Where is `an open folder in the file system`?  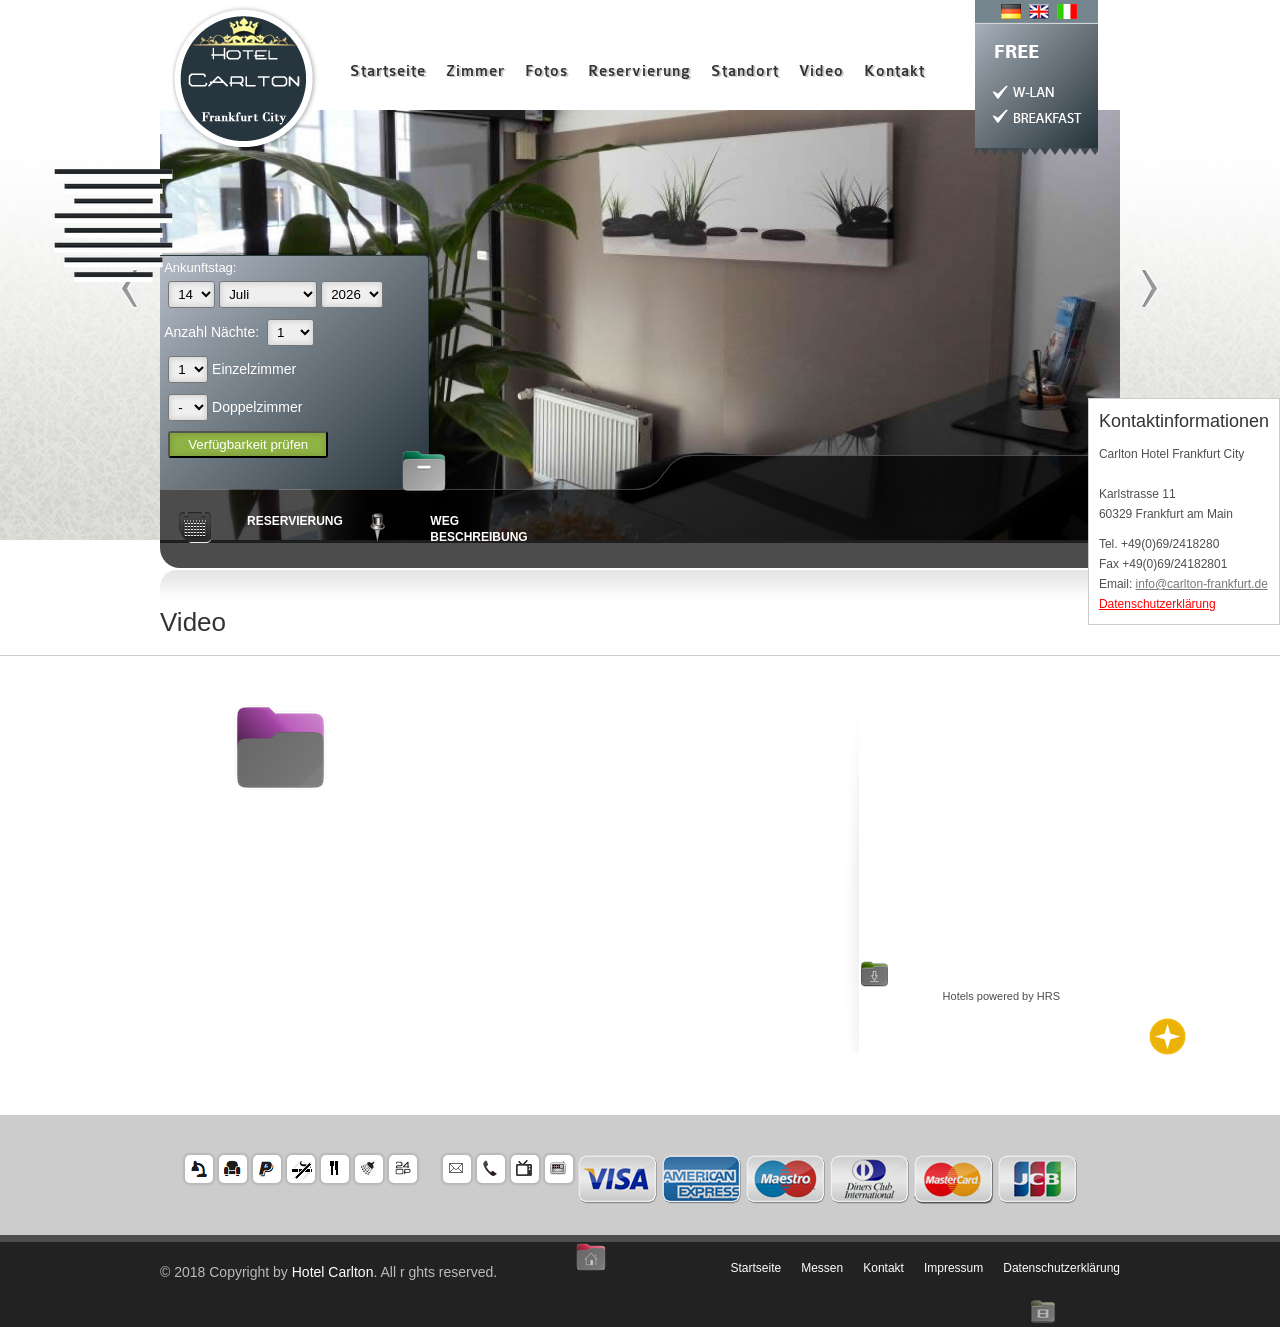 an open folder in the file system is located at coordinates (280, 747).